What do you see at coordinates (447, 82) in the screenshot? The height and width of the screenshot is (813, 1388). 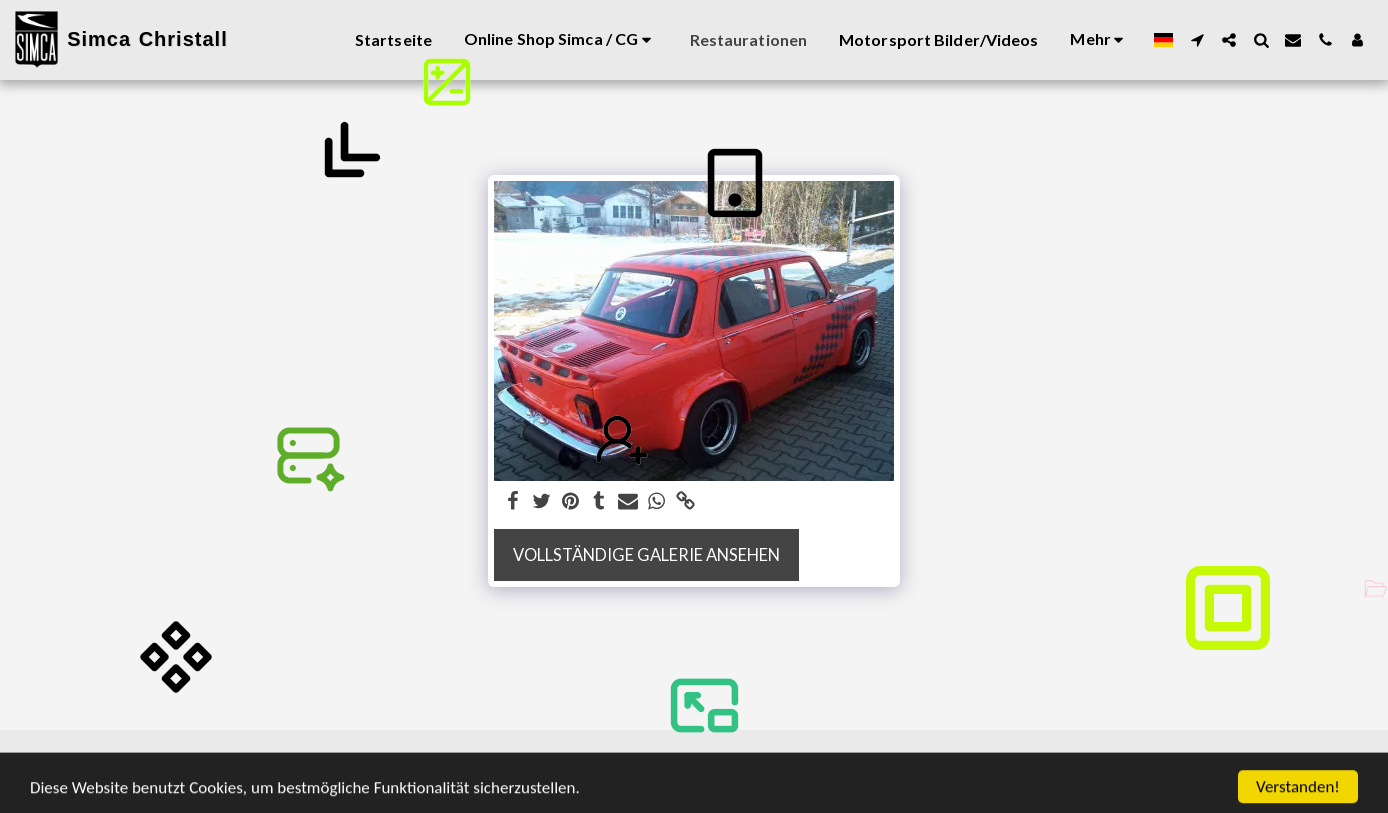 I see `adjust exposure settings for a photo` at bounding box center [447, 82].